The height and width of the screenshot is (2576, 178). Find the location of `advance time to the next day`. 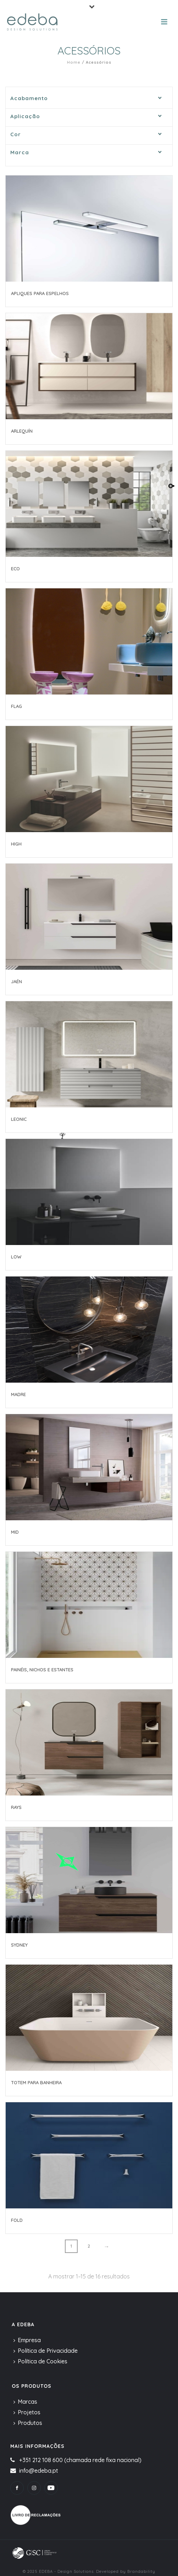

advance time to the next day is located at coordinates (171, 486).